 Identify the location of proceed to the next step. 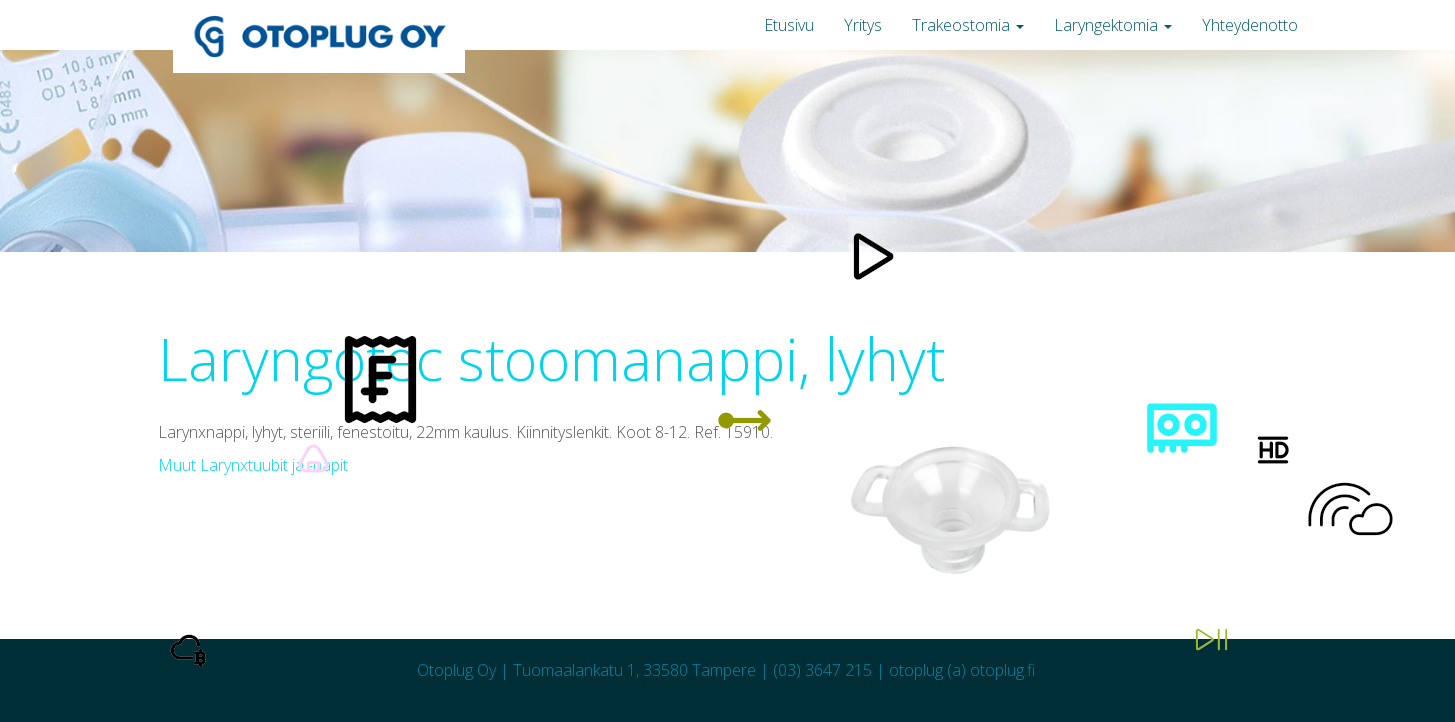
(744, 420).